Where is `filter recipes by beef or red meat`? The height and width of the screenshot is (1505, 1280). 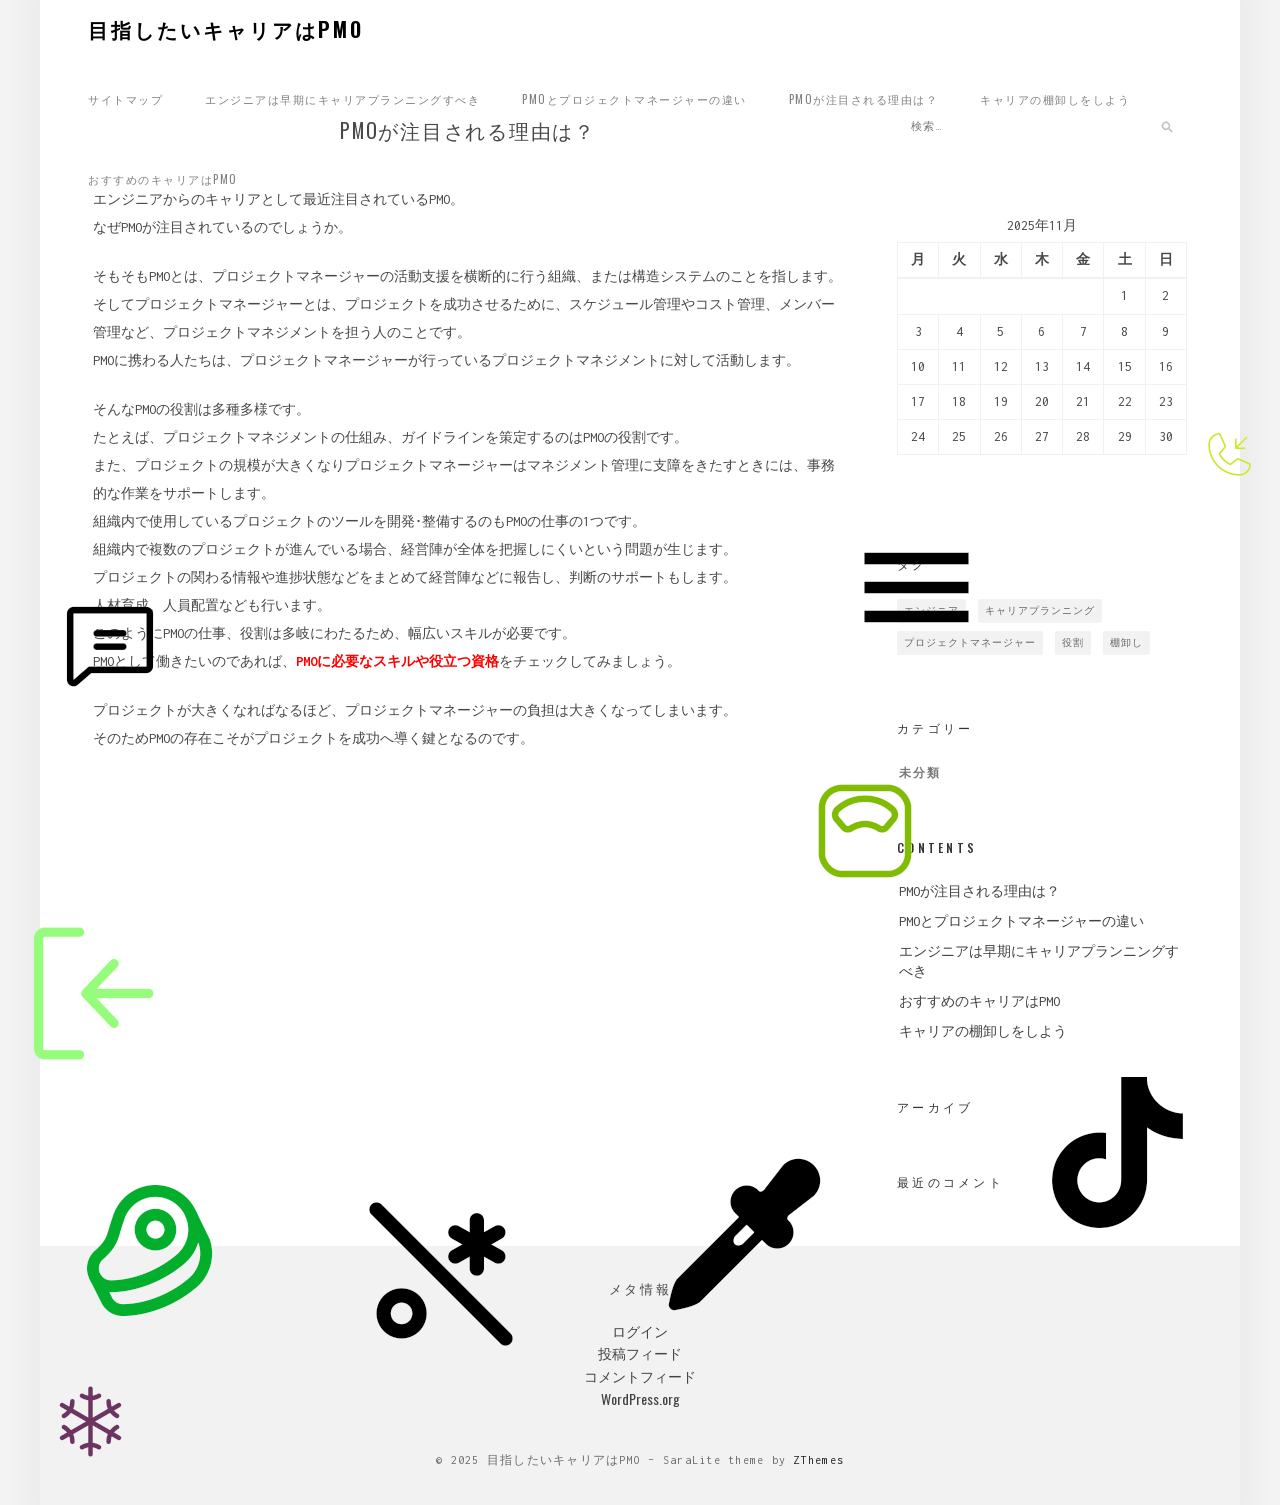
filter recipes by beef or red meat is located at coordinates (152, 1250).